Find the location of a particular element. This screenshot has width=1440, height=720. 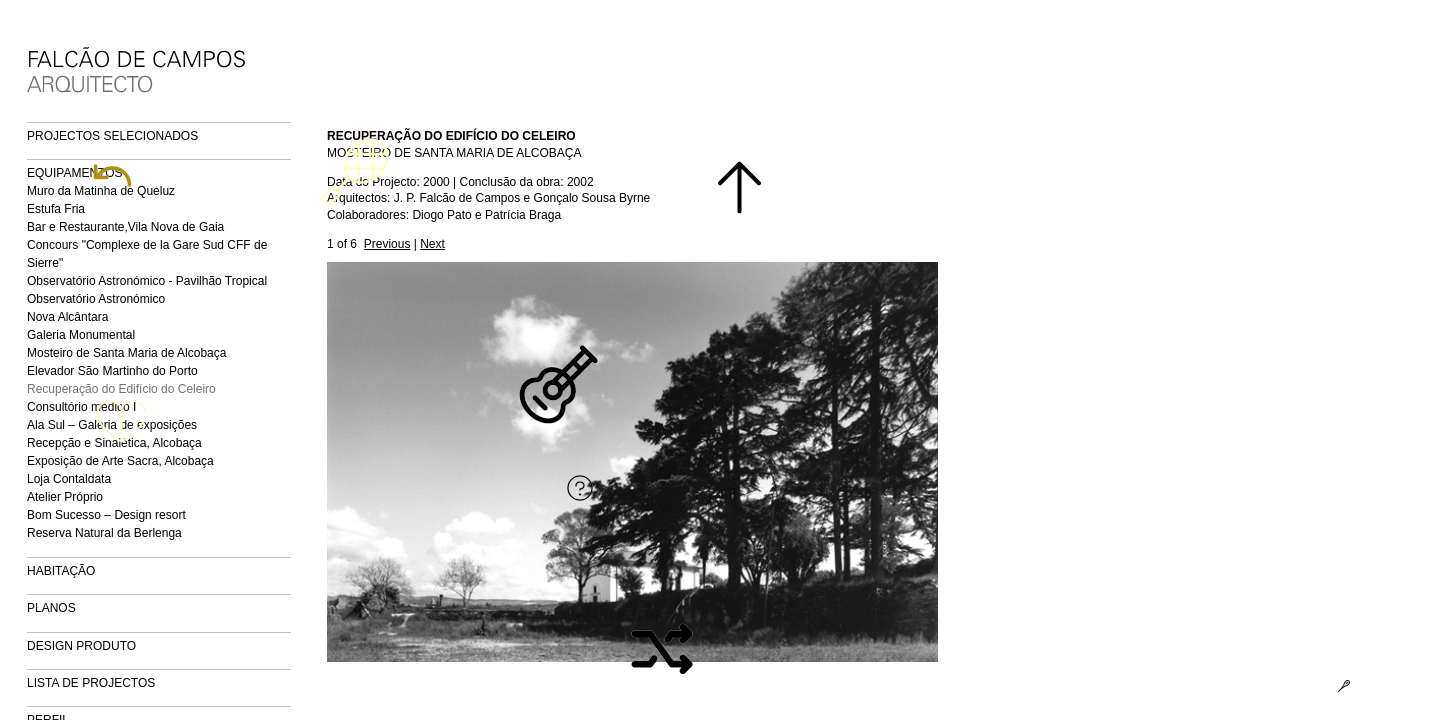

access tennis or racquet sports features is located at coordinates (354, 173).